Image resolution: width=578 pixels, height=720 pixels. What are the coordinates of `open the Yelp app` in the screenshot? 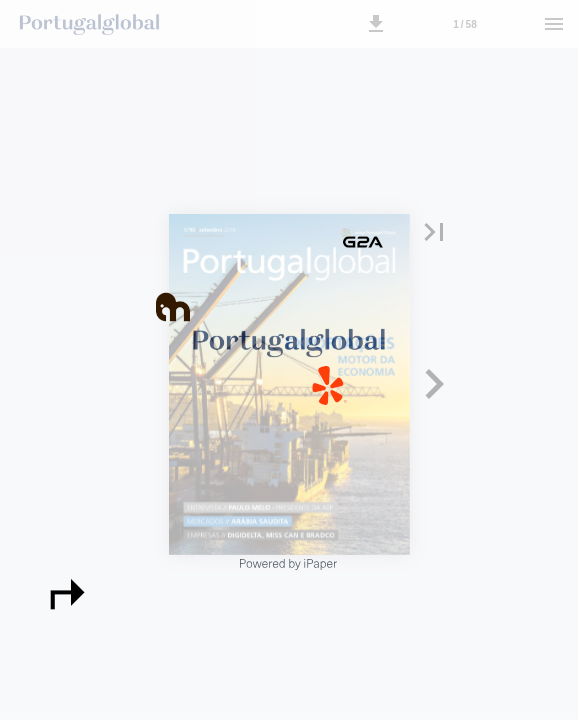 It's located at (329, 385).